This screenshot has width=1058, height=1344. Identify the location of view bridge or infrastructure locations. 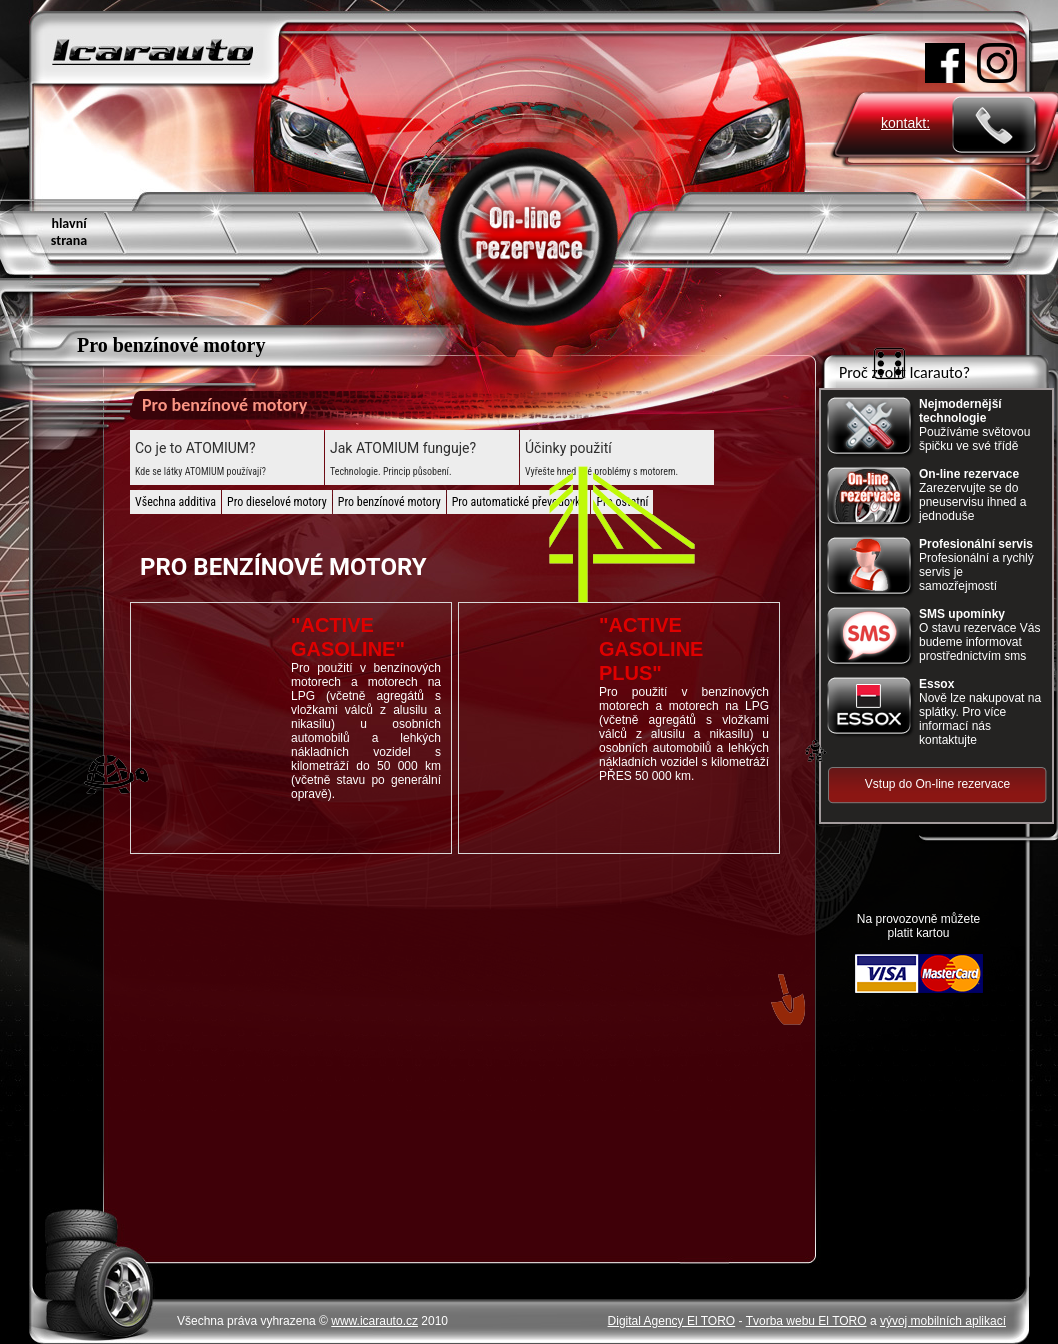
(622, 532).